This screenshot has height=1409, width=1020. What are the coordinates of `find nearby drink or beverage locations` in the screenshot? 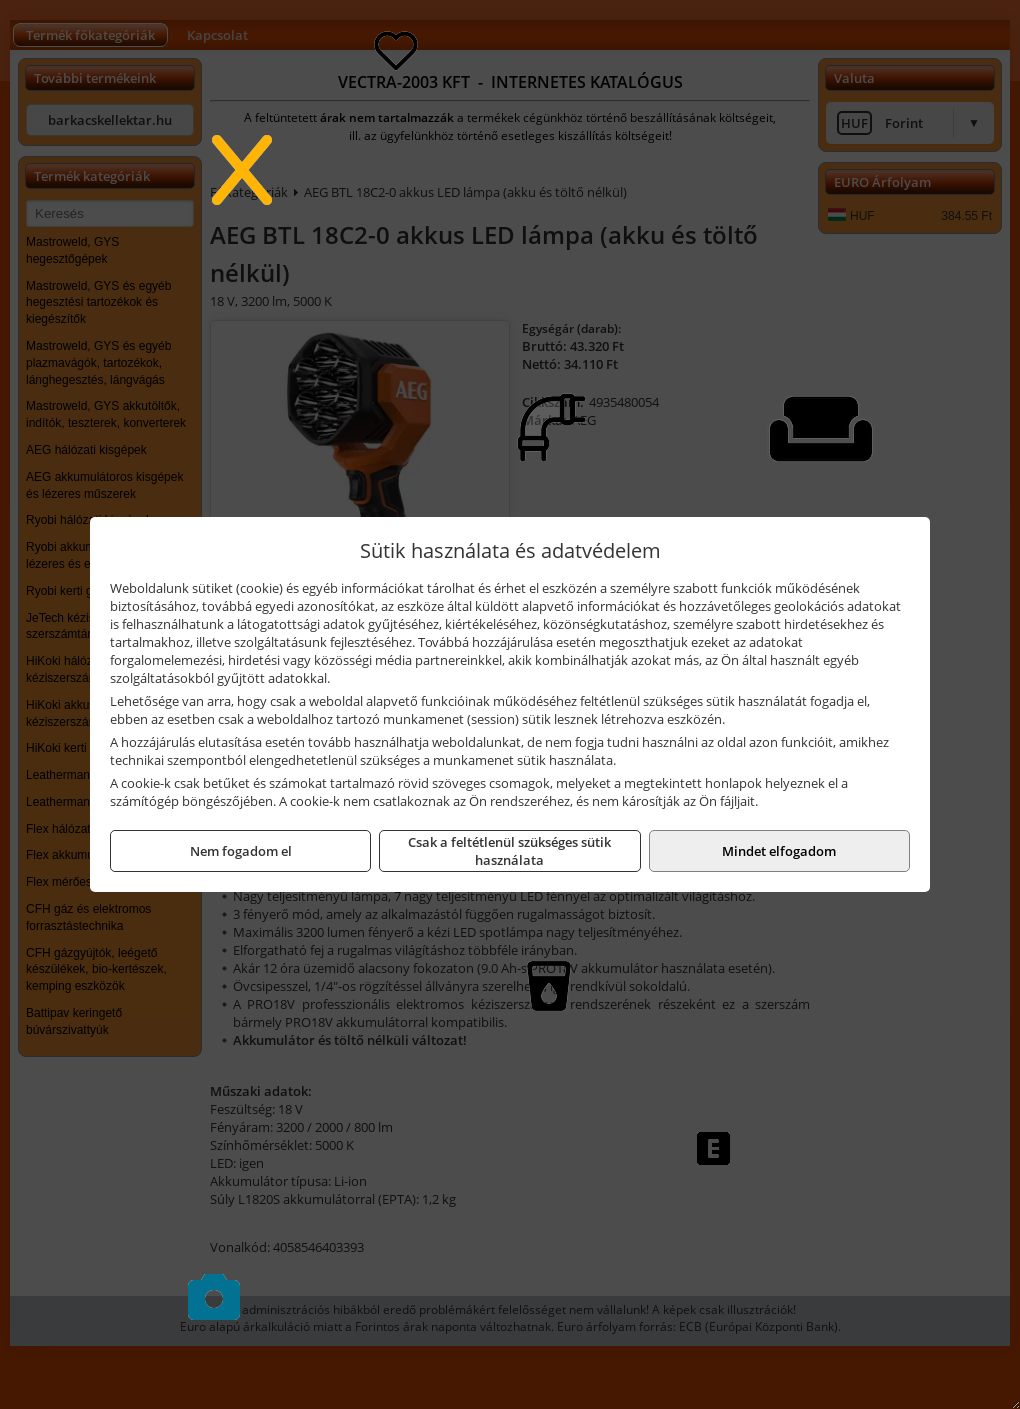 It's located at (549, 986).